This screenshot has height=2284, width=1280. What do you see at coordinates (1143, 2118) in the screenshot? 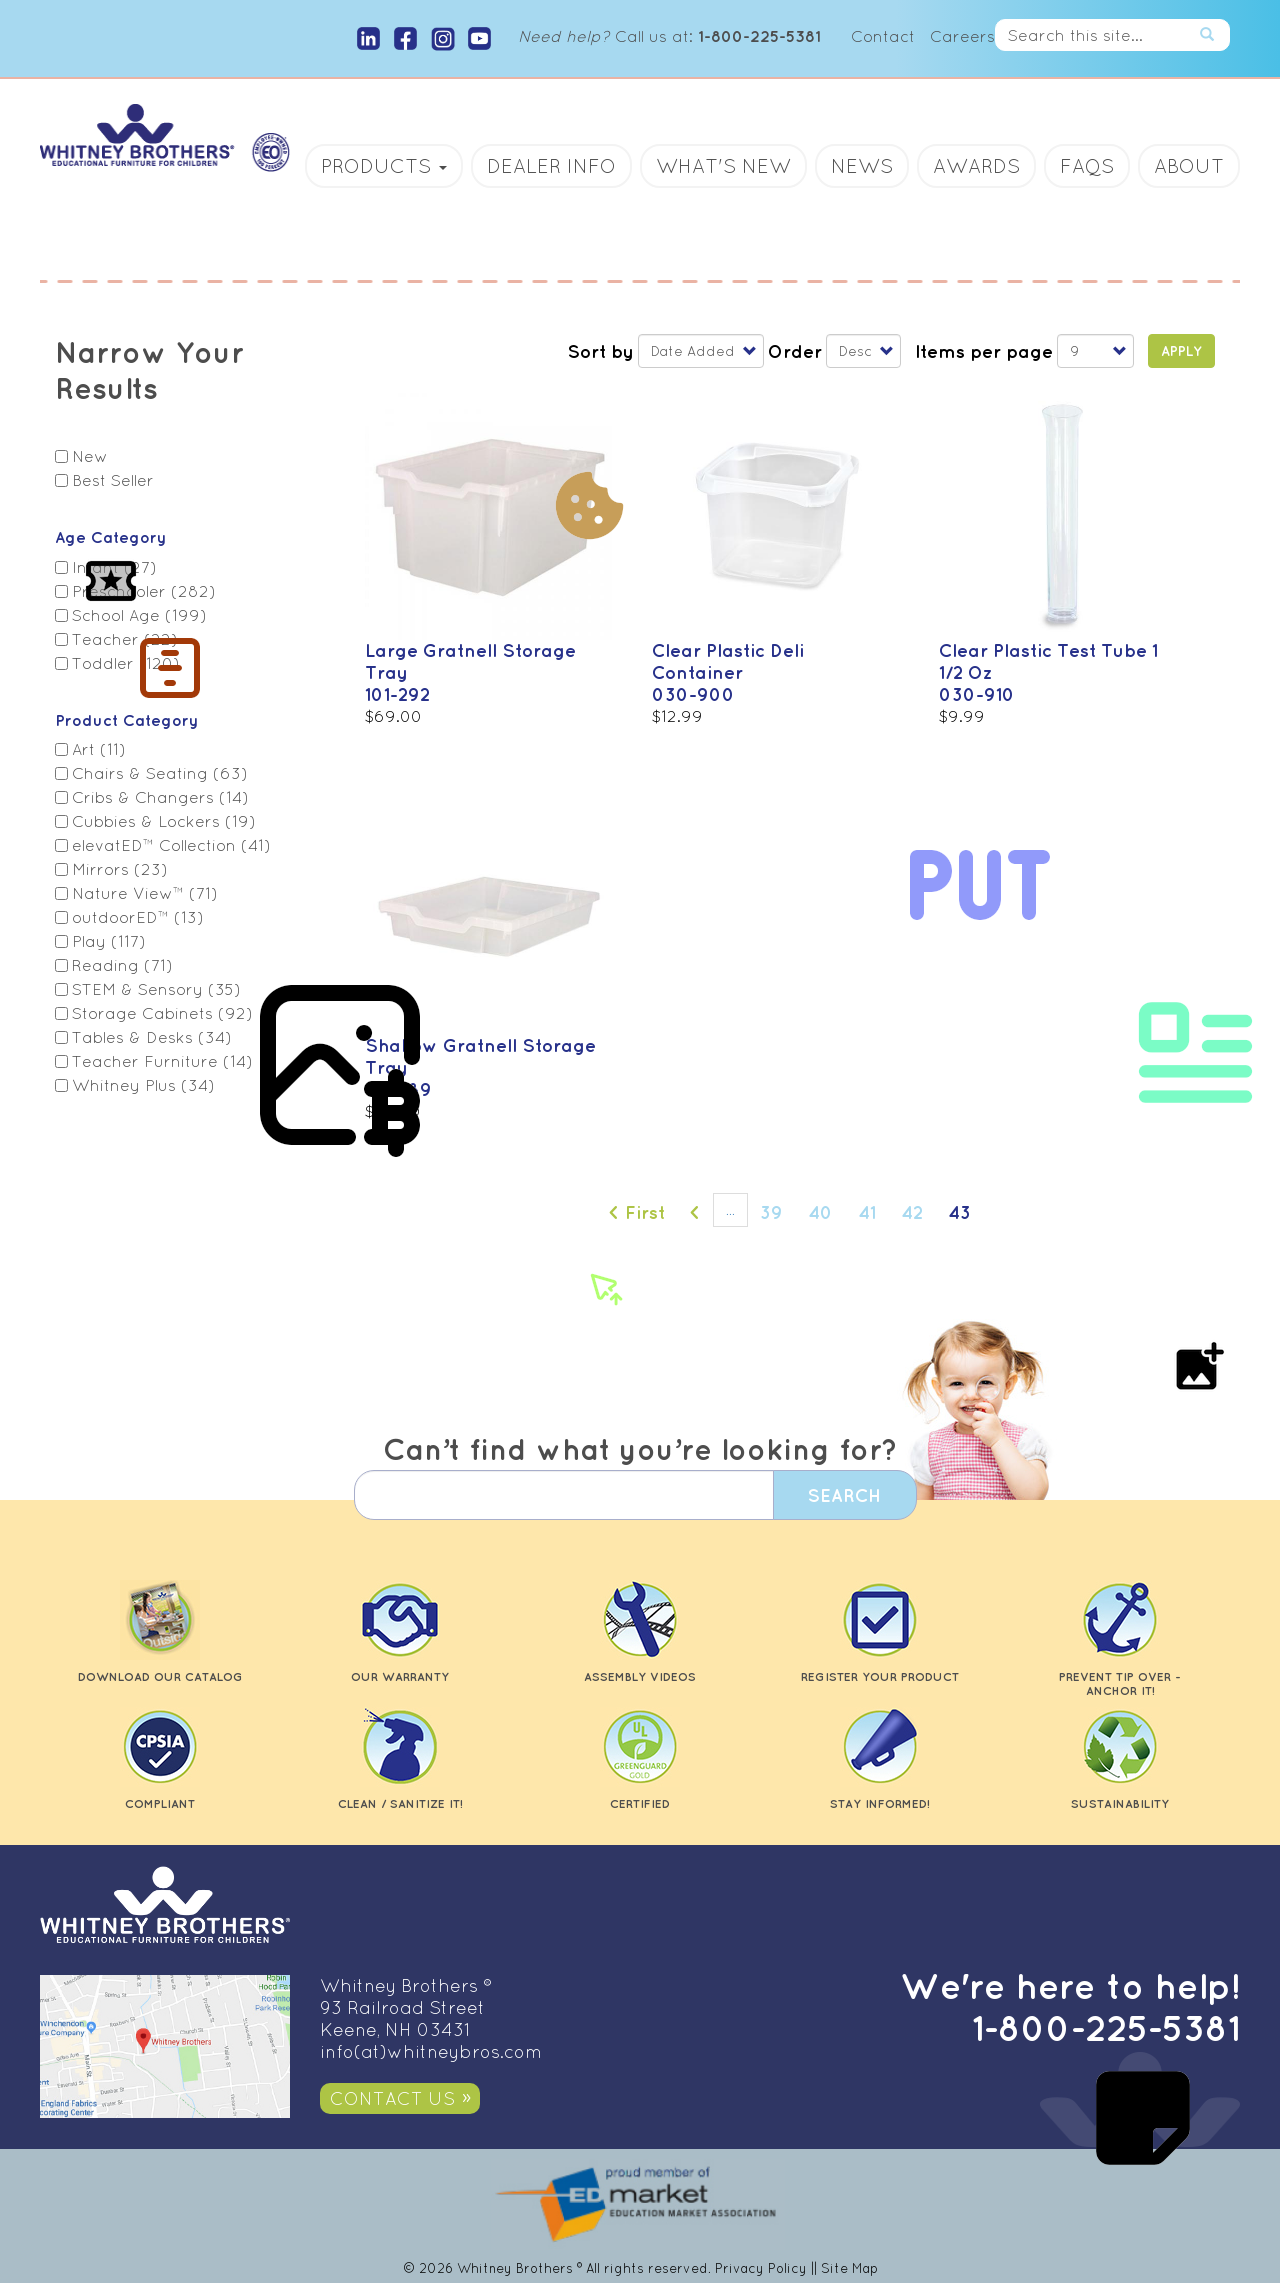
I see `create a new note` at bounding box center [1143, 2118].